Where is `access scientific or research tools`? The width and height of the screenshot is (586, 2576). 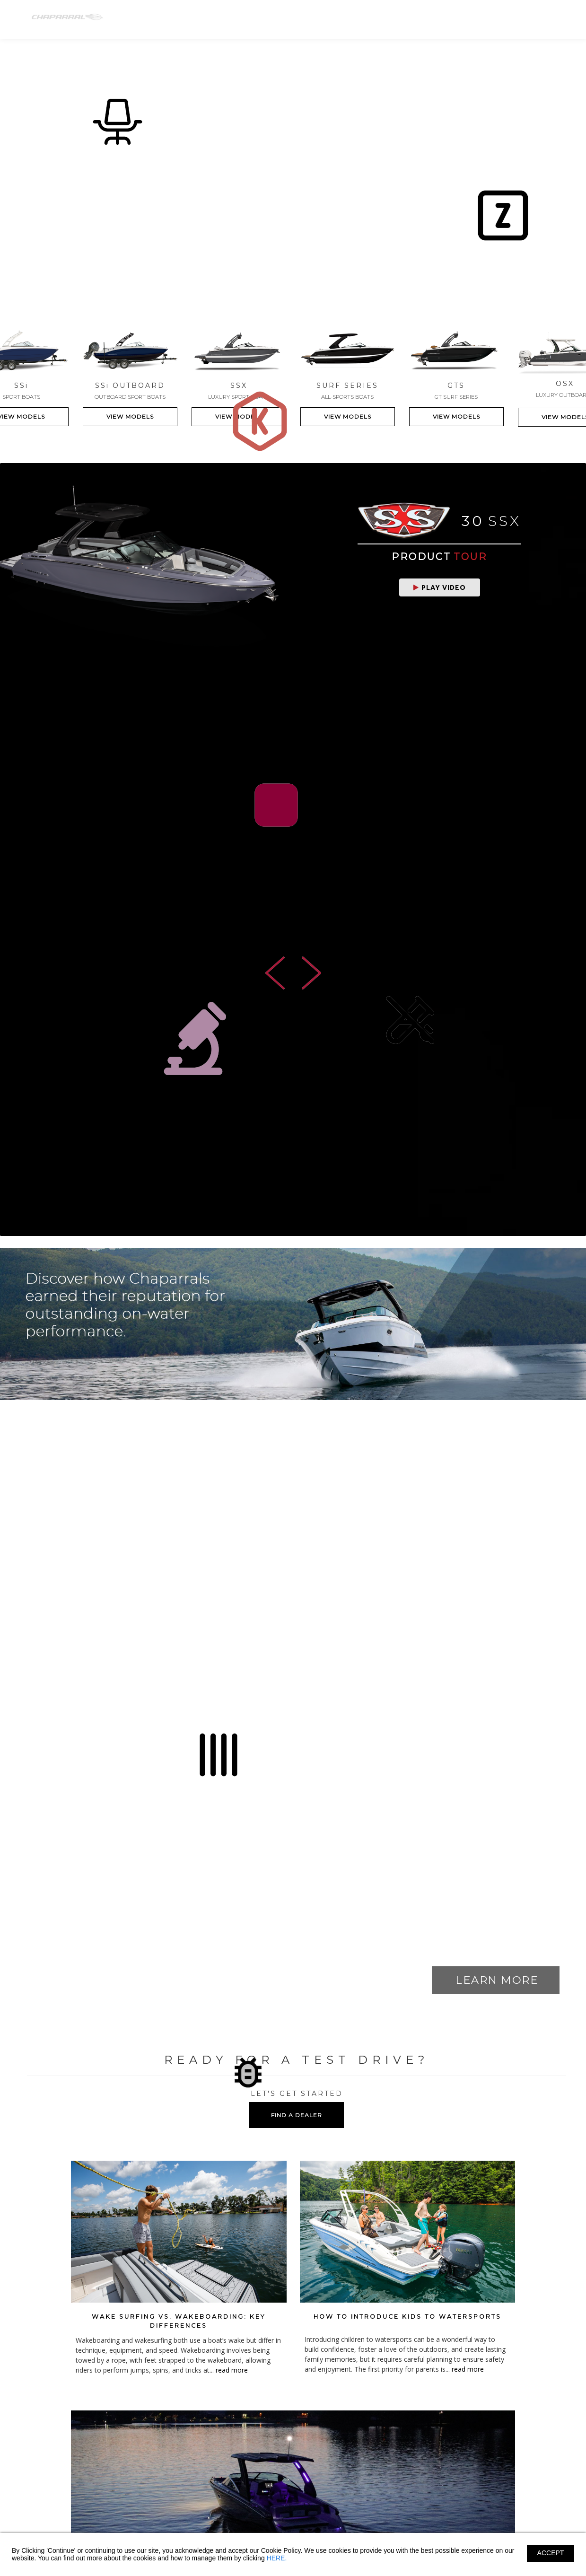 access scientific or research tools is located at coordinates (193, 1038).